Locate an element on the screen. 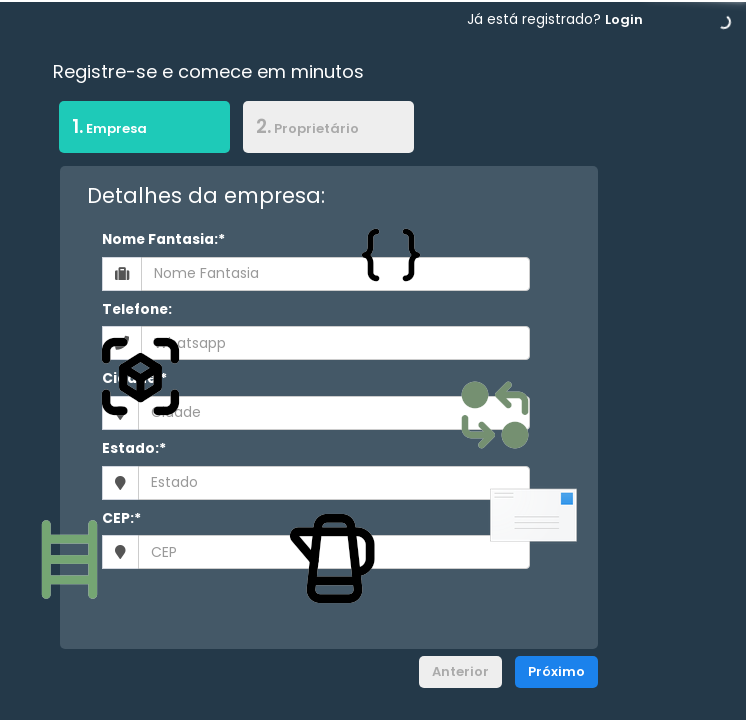  transform or convert between formats is located at coordinates (495, 415).